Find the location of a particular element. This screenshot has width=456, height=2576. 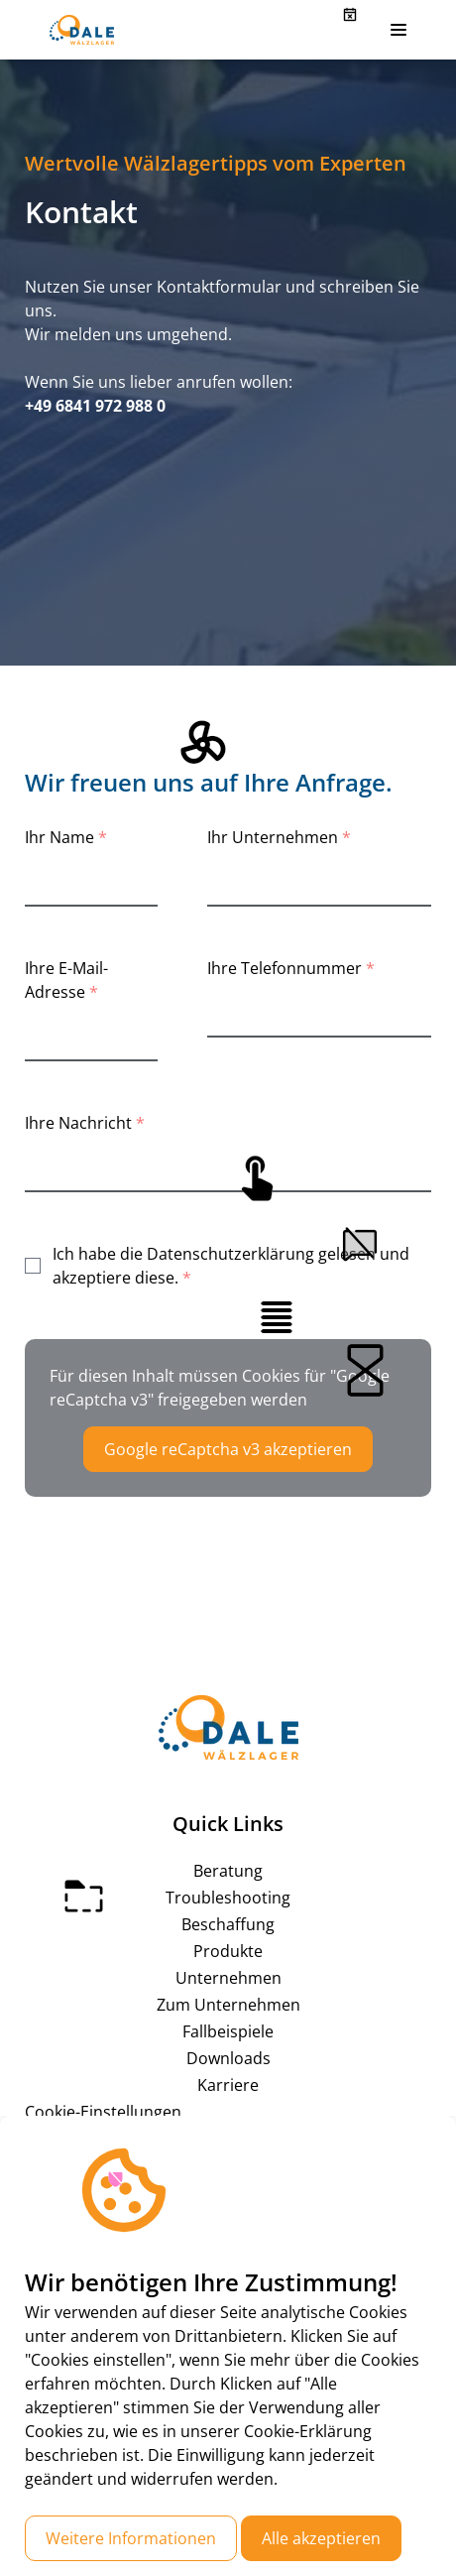

indicates loading or processing in progress is located at coordinates (365, 1370).